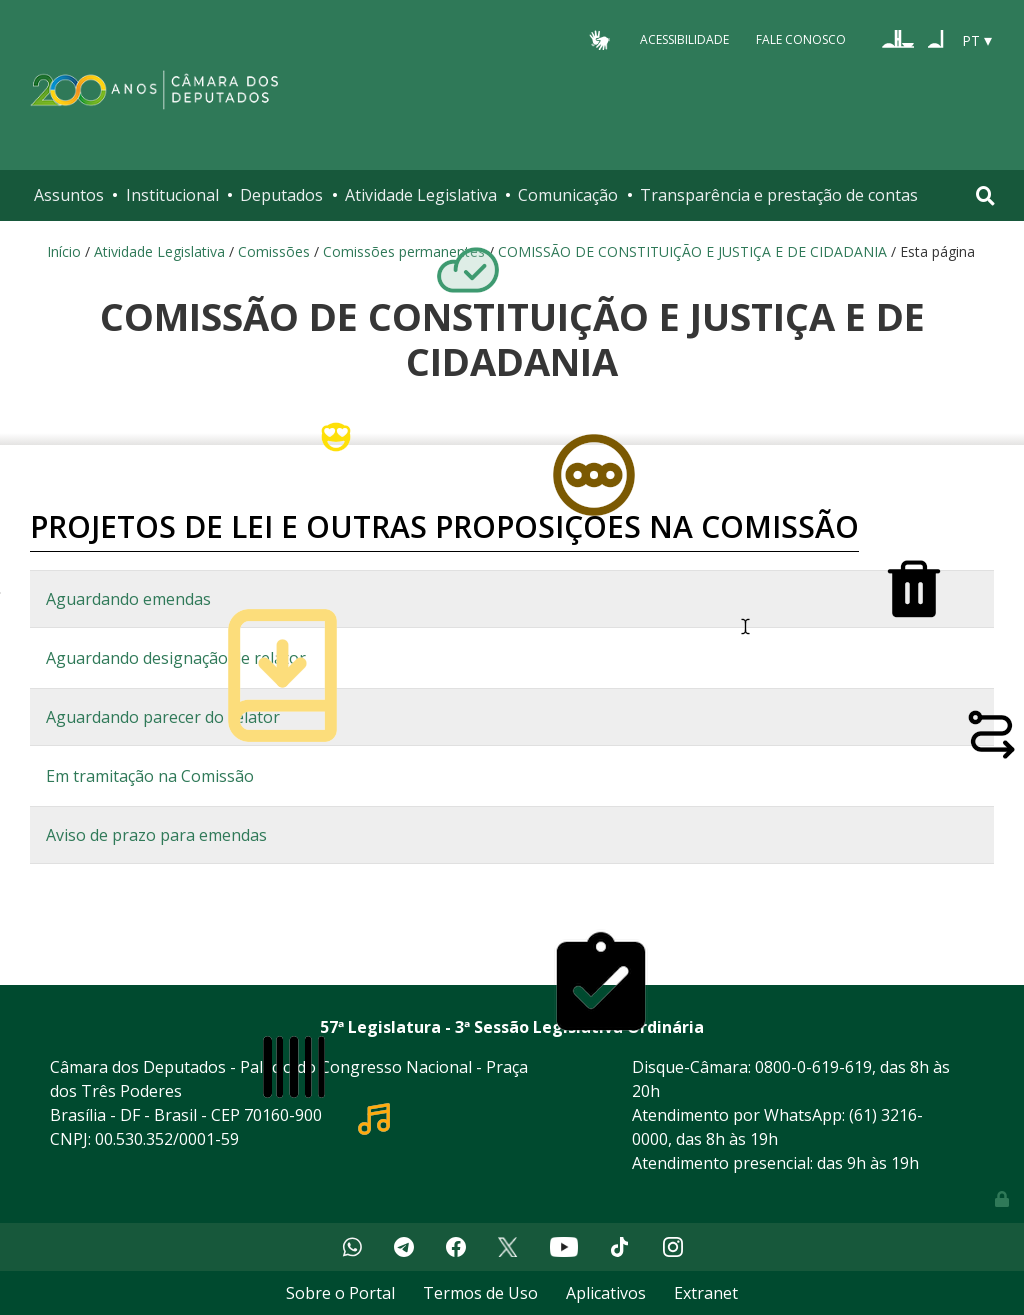 The width and height of the screenshot is (1024, 1315). I want to click on view completed tasks or assignments, so click(601, 986).